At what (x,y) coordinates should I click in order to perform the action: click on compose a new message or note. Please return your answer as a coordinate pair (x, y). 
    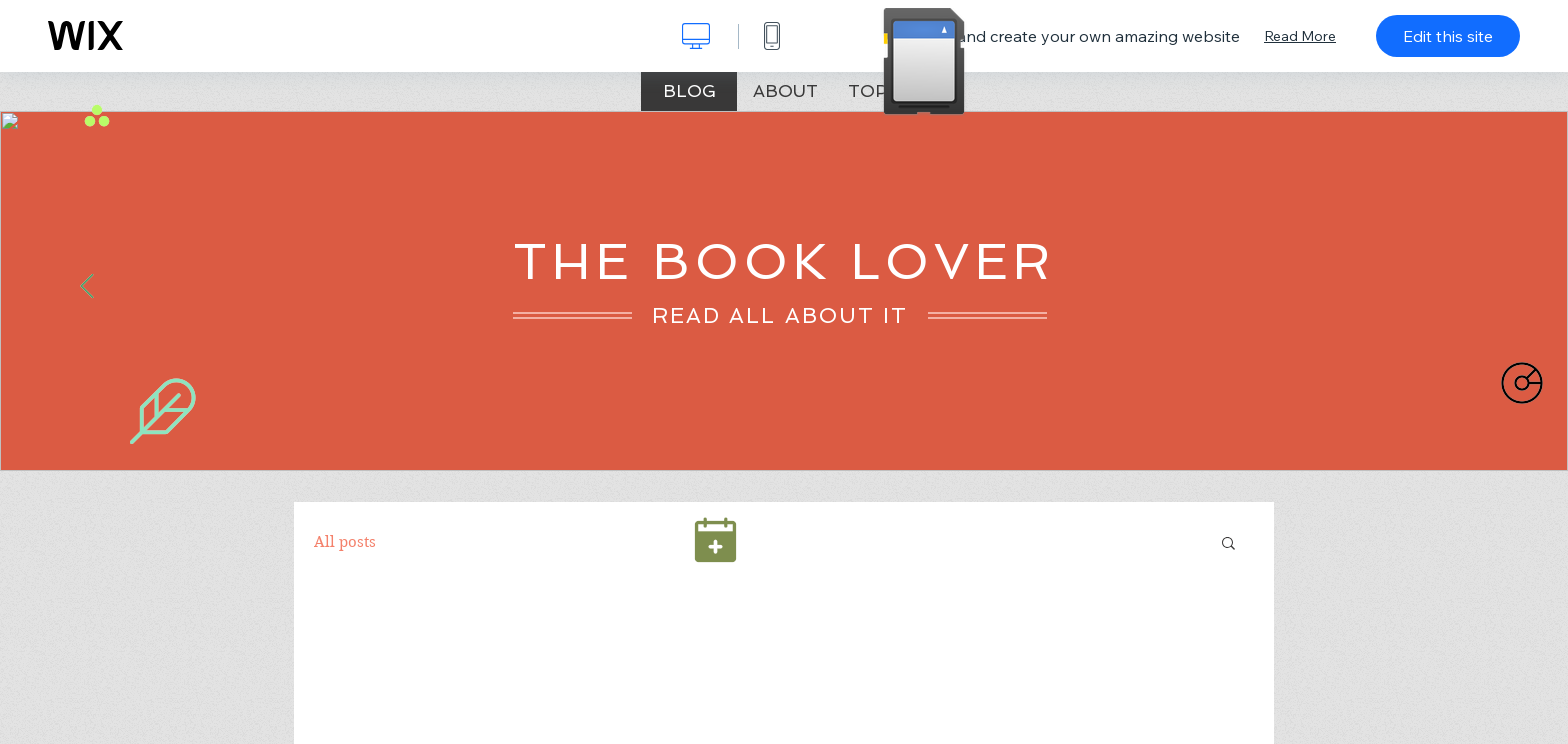
    Looking at the image, I should click on (161, 412).